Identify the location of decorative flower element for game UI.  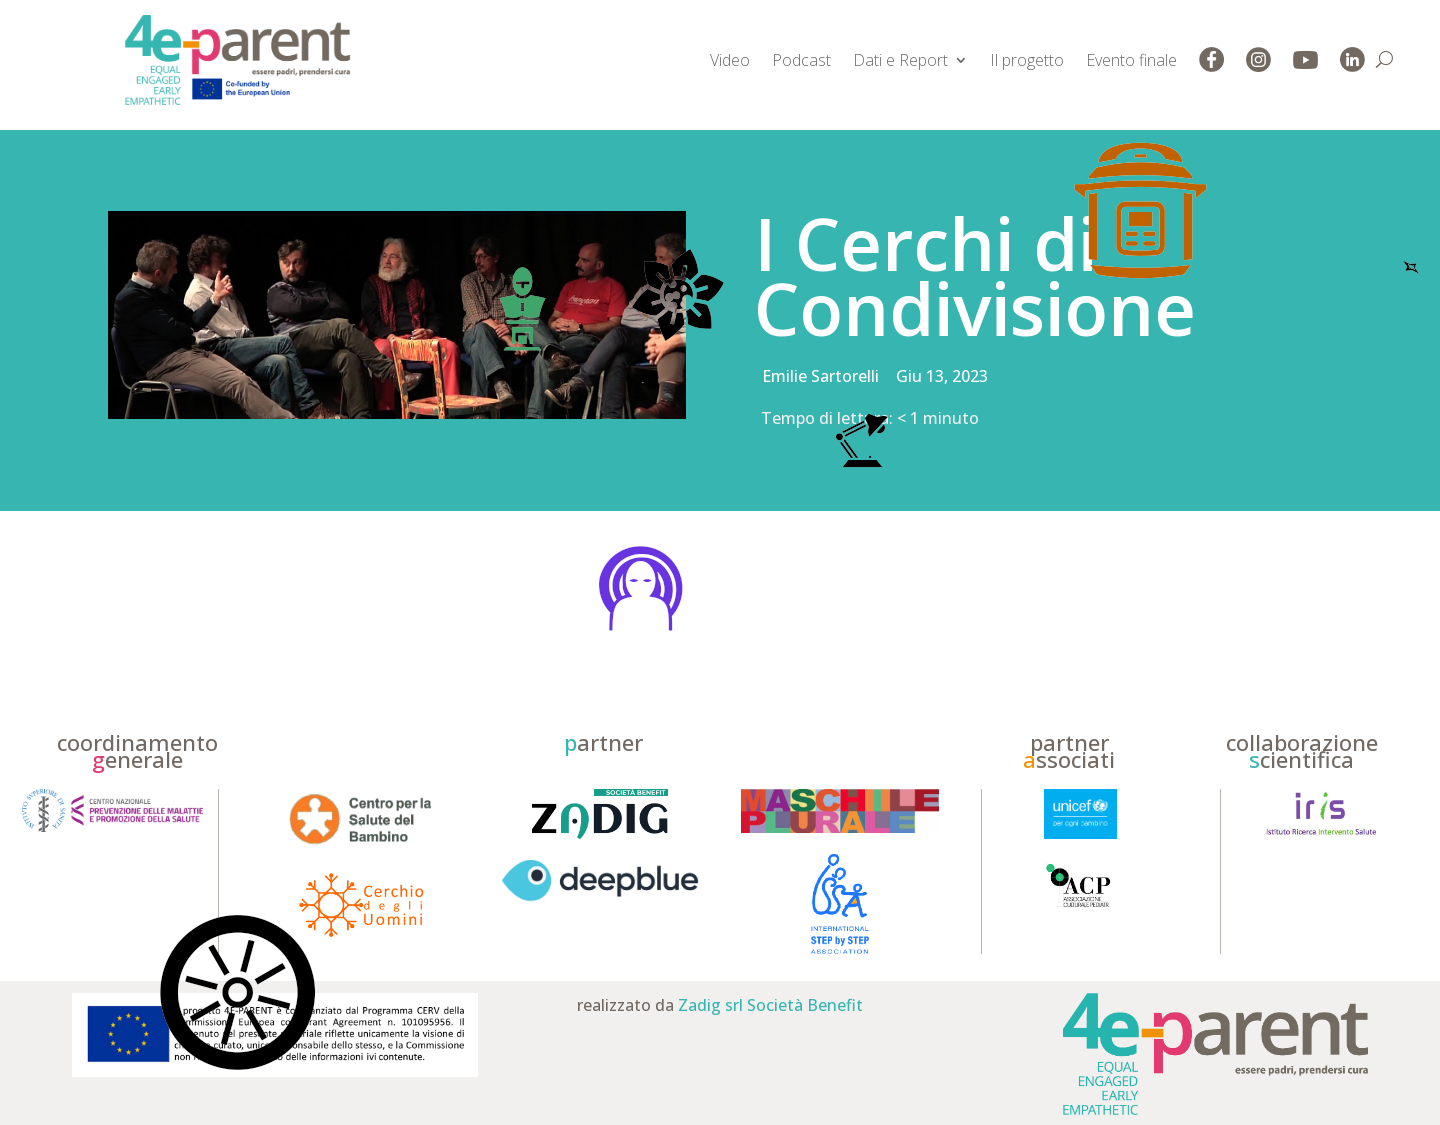
(678, 295).